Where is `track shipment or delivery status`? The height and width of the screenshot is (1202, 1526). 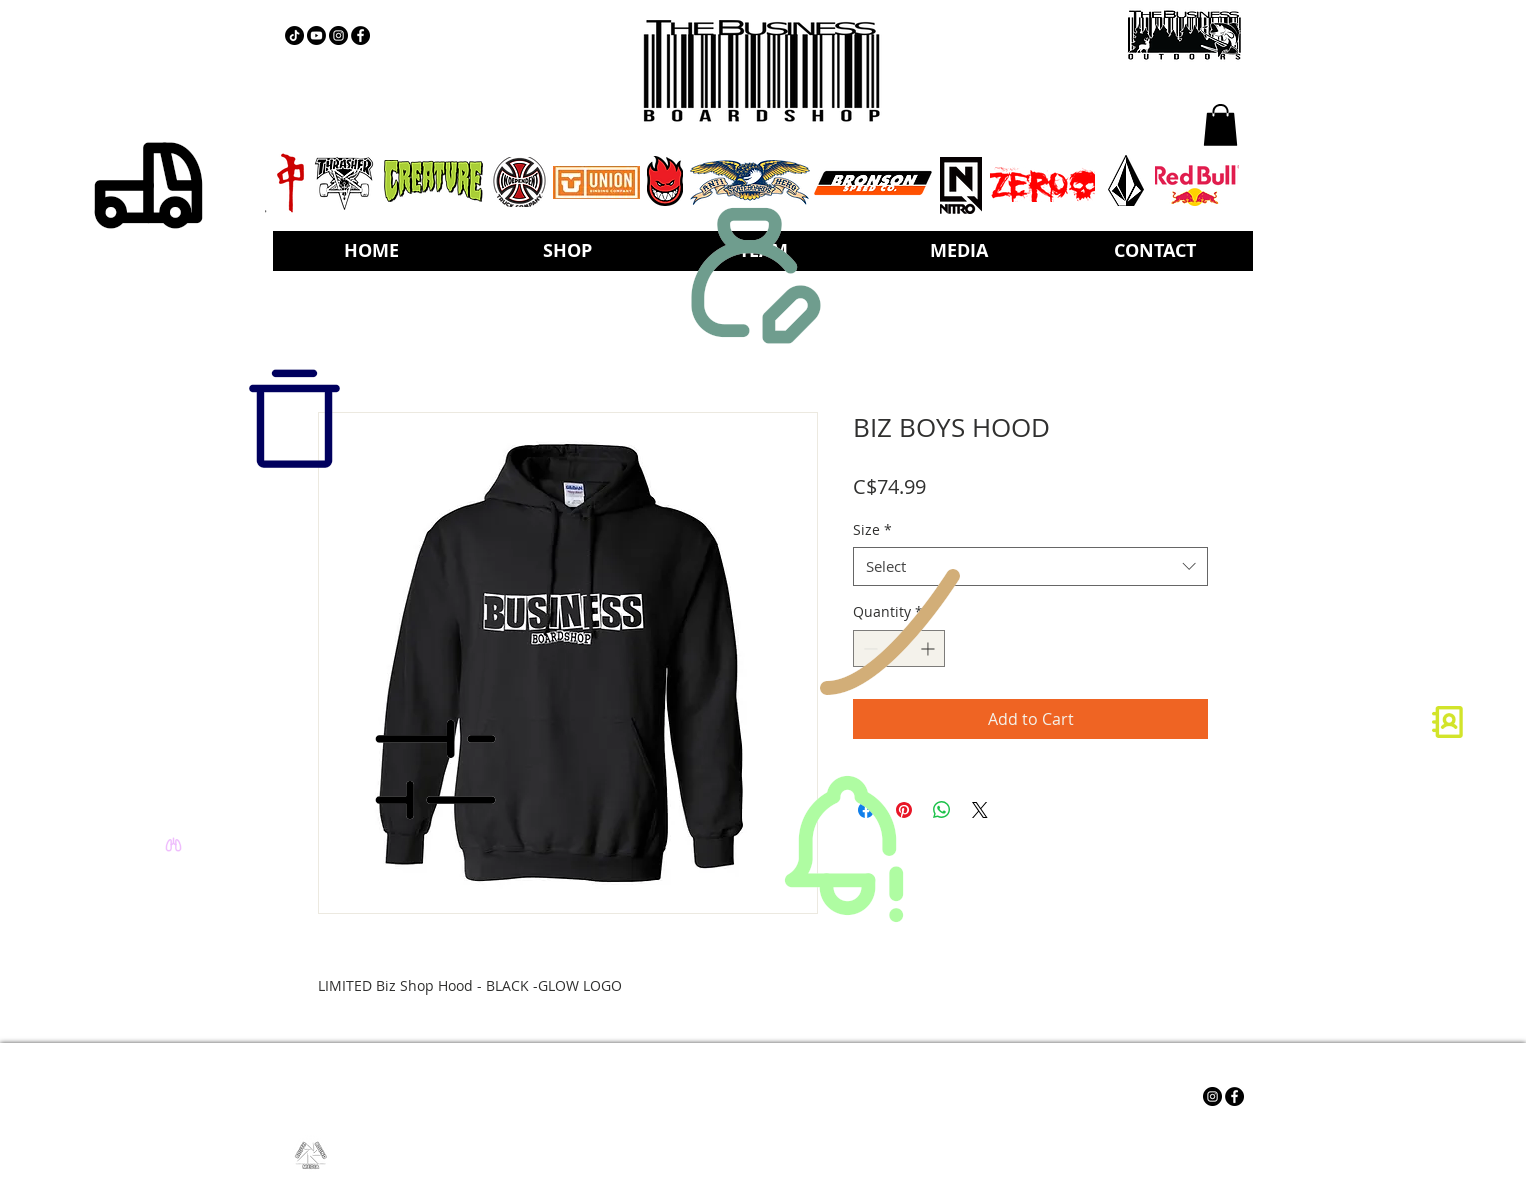
track shipment or delivery status is located at coordinates (148, 185).